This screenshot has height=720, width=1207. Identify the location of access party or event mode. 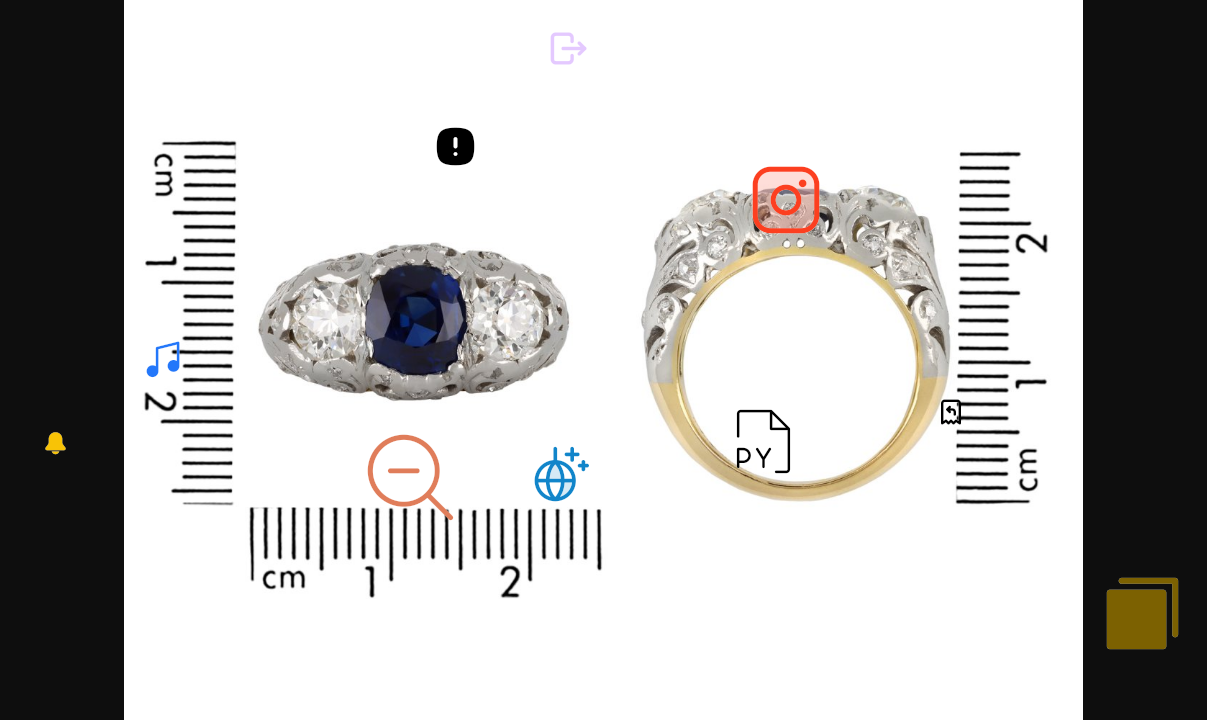
(559, 475).